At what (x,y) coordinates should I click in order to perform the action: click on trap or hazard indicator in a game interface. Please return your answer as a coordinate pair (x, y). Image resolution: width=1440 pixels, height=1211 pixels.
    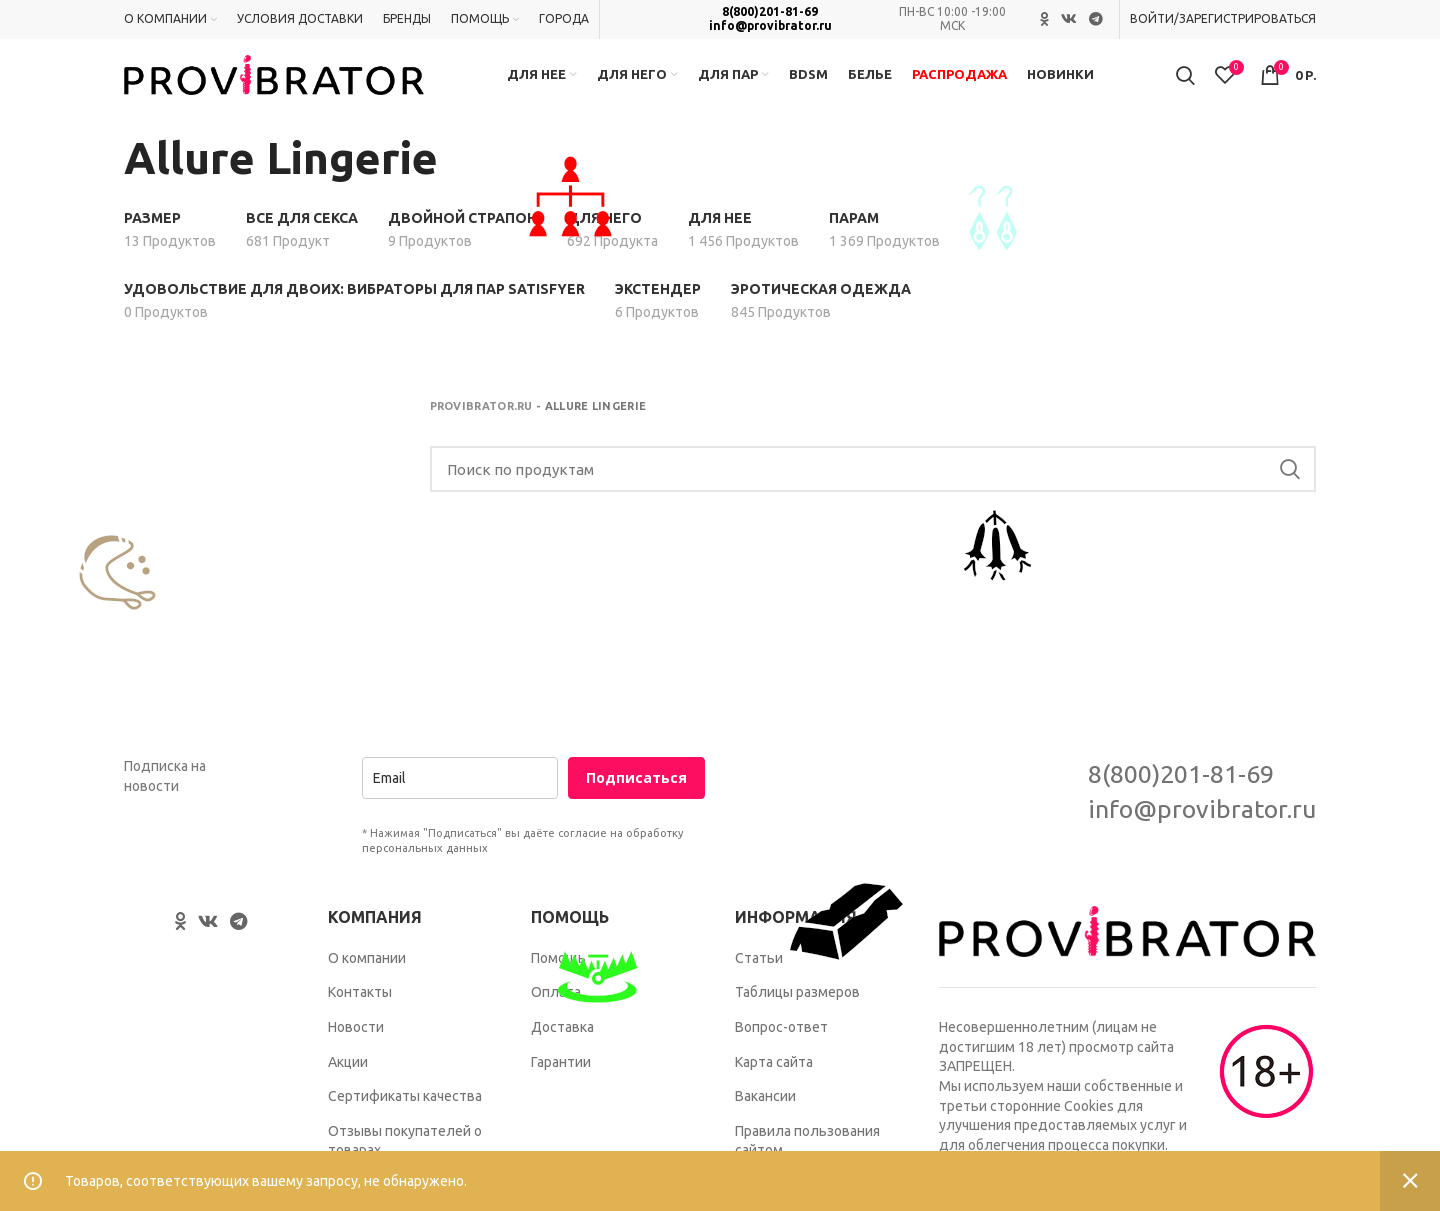
    Looking at the image, I should click on (597, 967).